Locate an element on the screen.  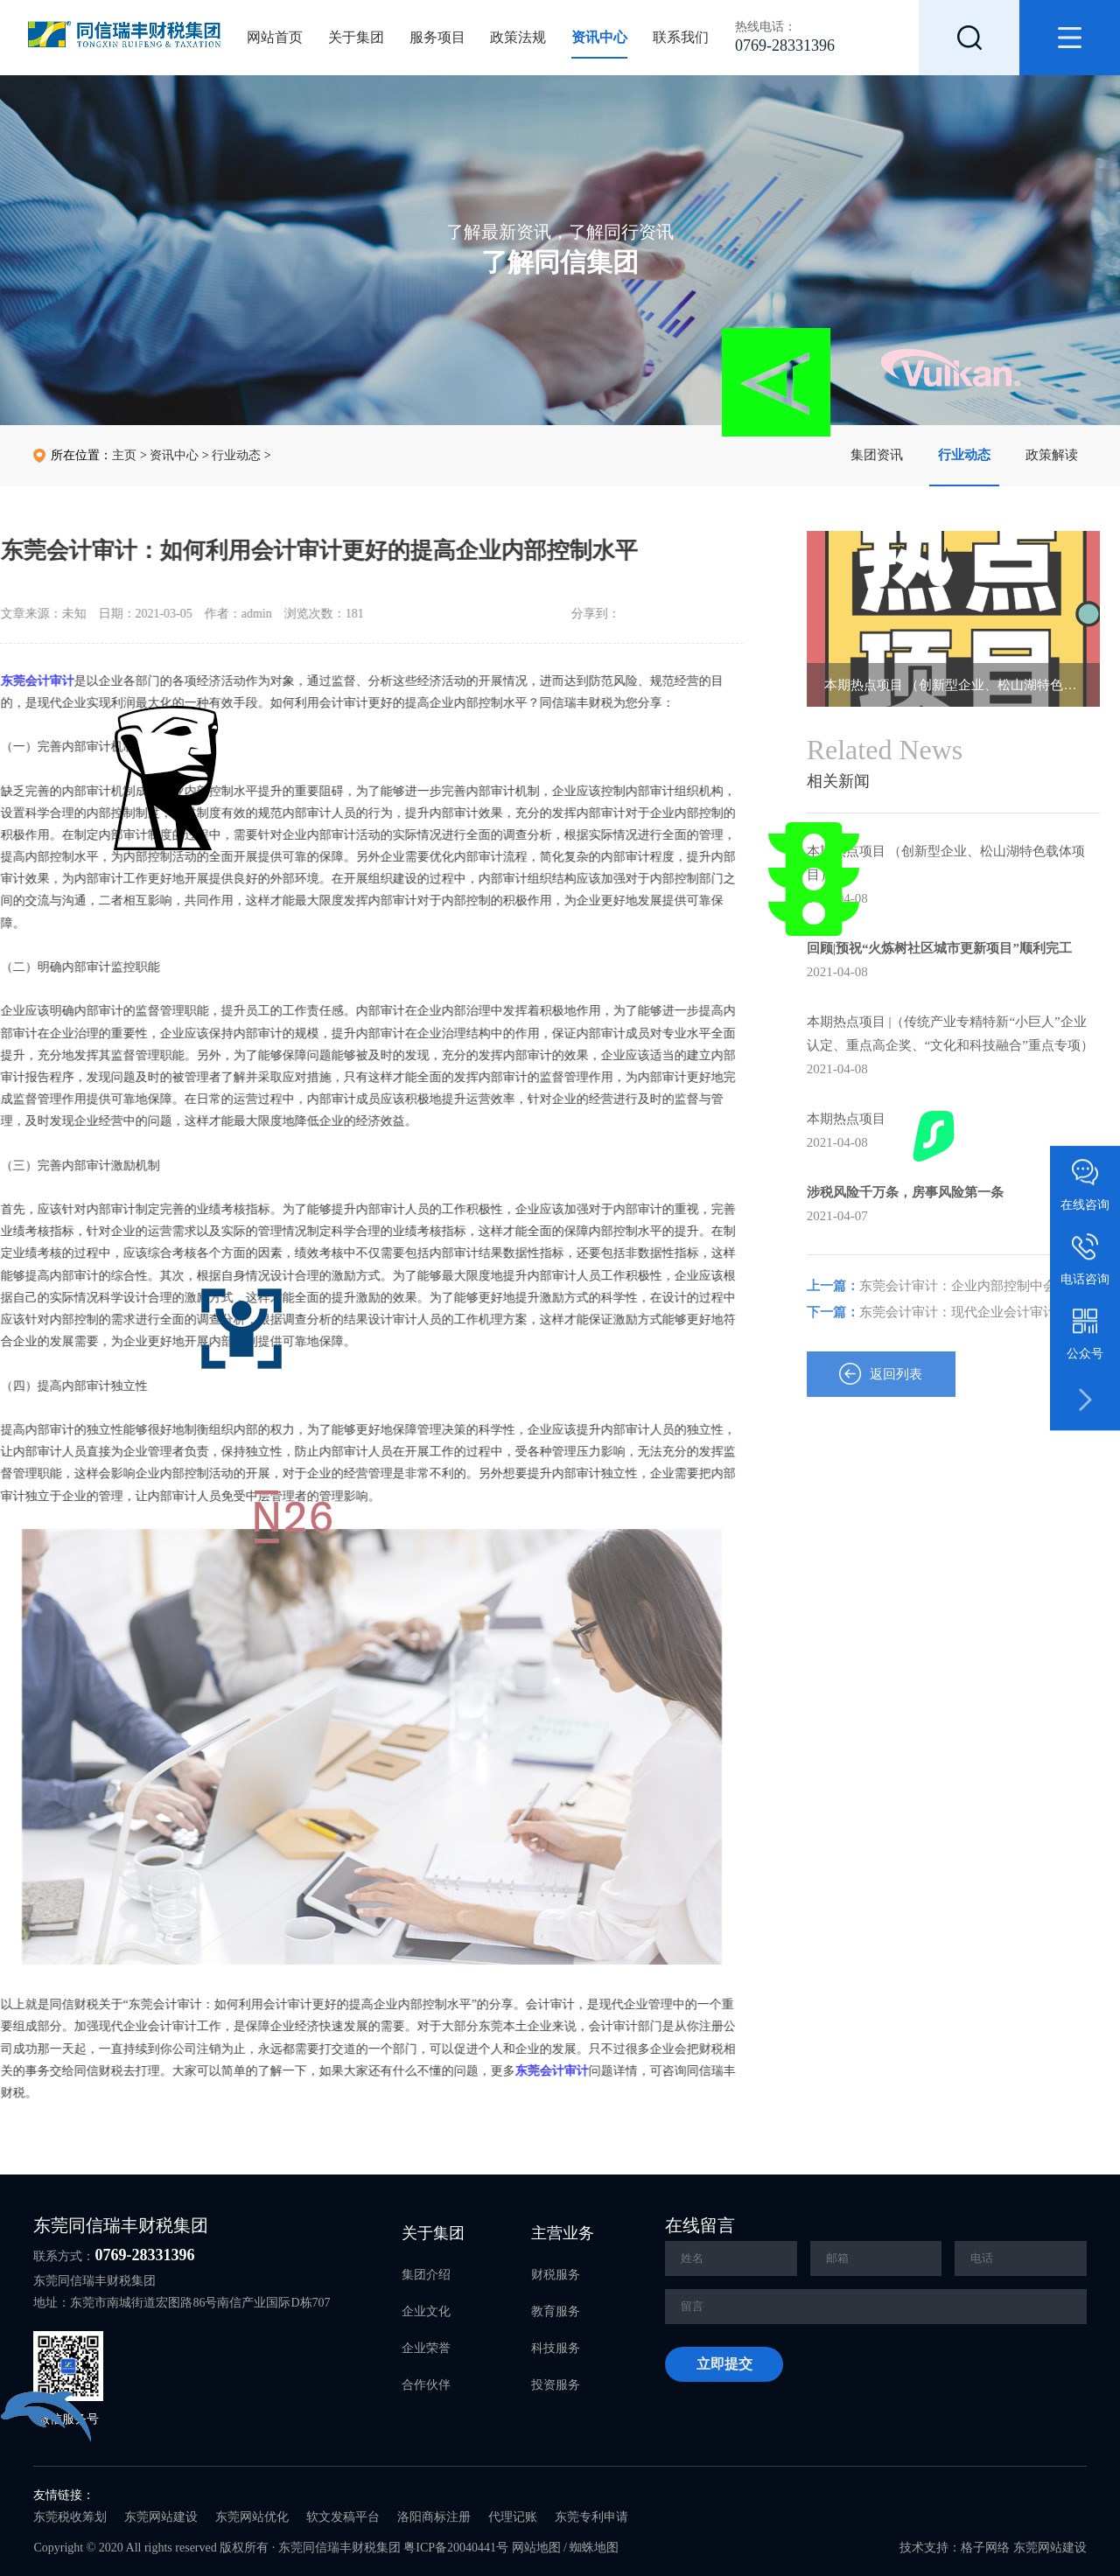
open the N26 banking app is located at coordinates (293, 1517).